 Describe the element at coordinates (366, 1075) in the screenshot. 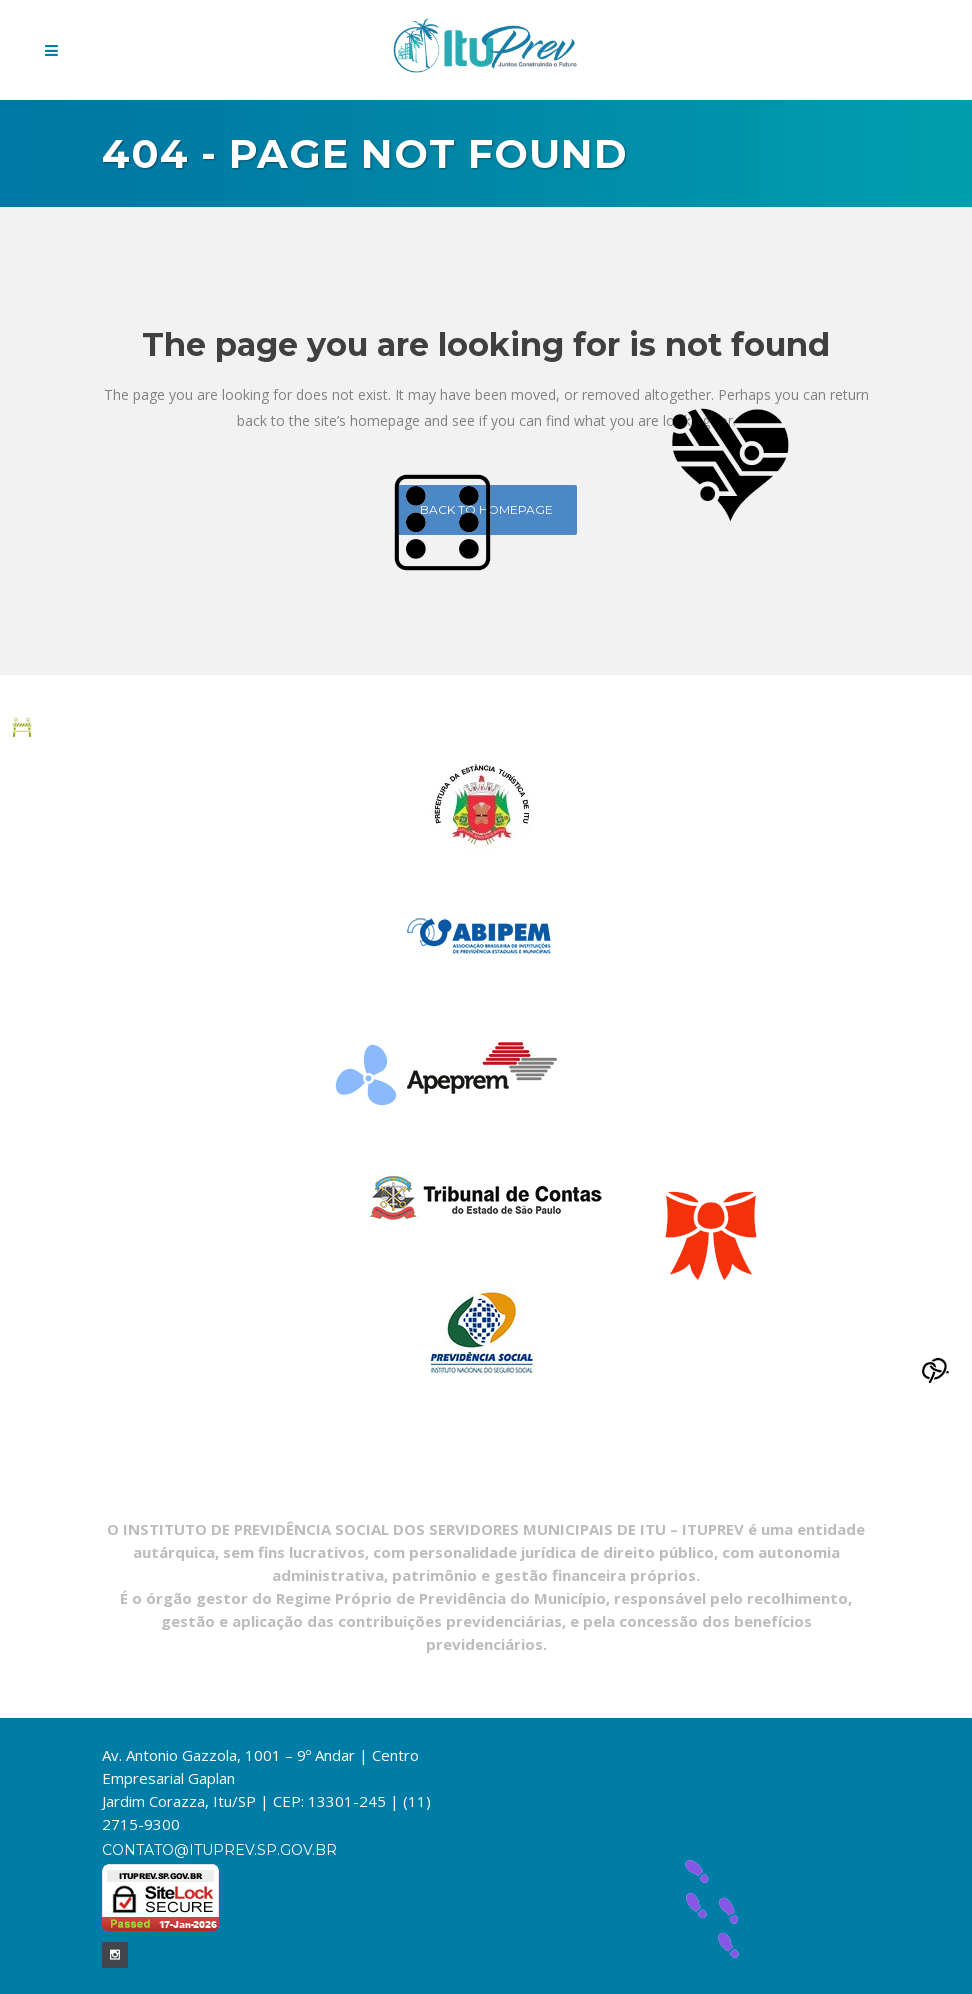

I see `access boat or marine vehicle settings` at that location.